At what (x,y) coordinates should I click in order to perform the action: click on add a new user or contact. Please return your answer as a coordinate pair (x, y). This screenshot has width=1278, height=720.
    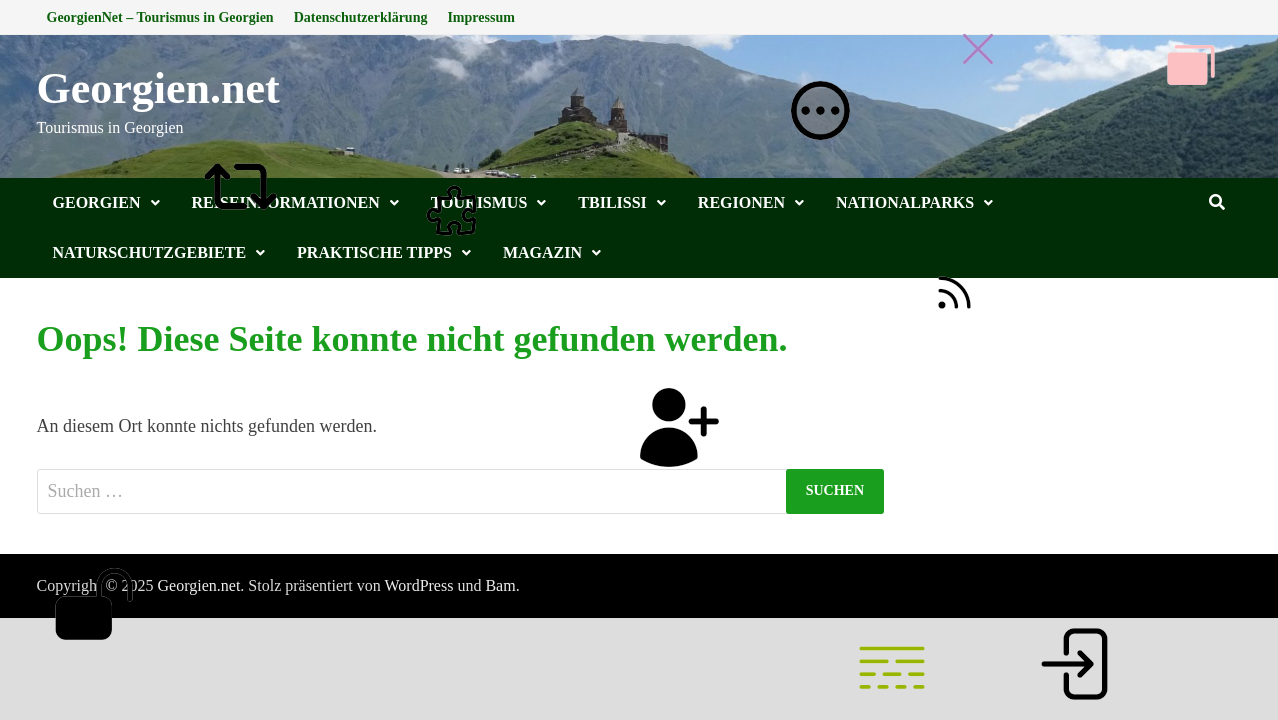
    Looking at the image, I should click on (679, 427).